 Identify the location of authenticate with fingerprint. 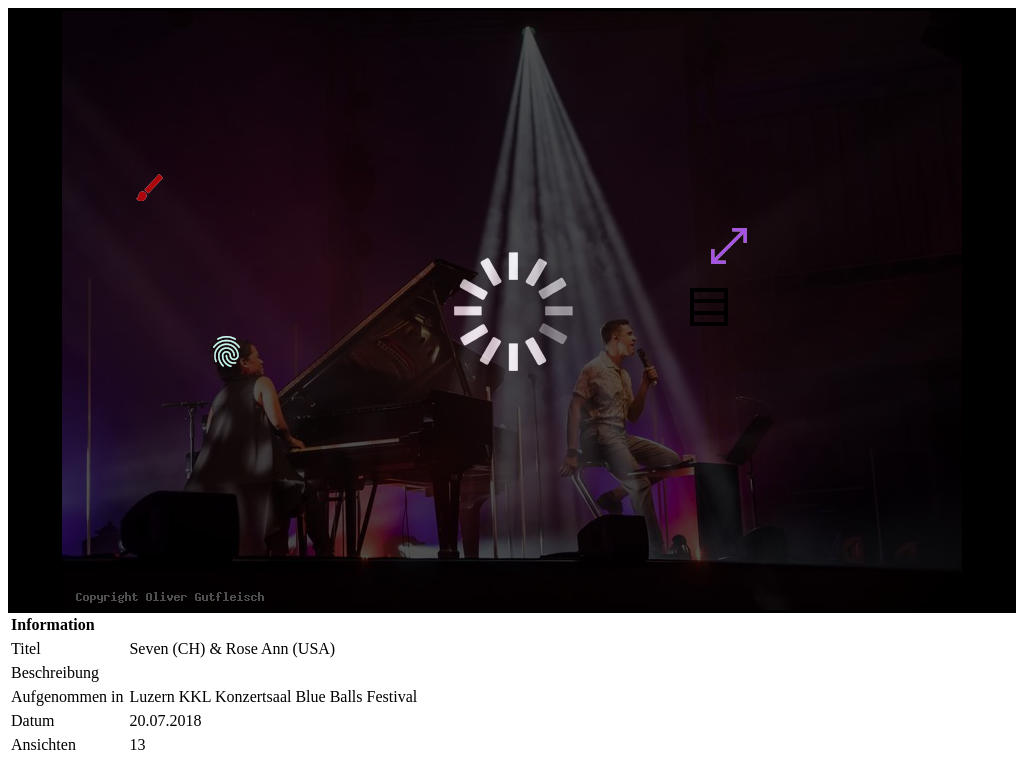
(226, 351).